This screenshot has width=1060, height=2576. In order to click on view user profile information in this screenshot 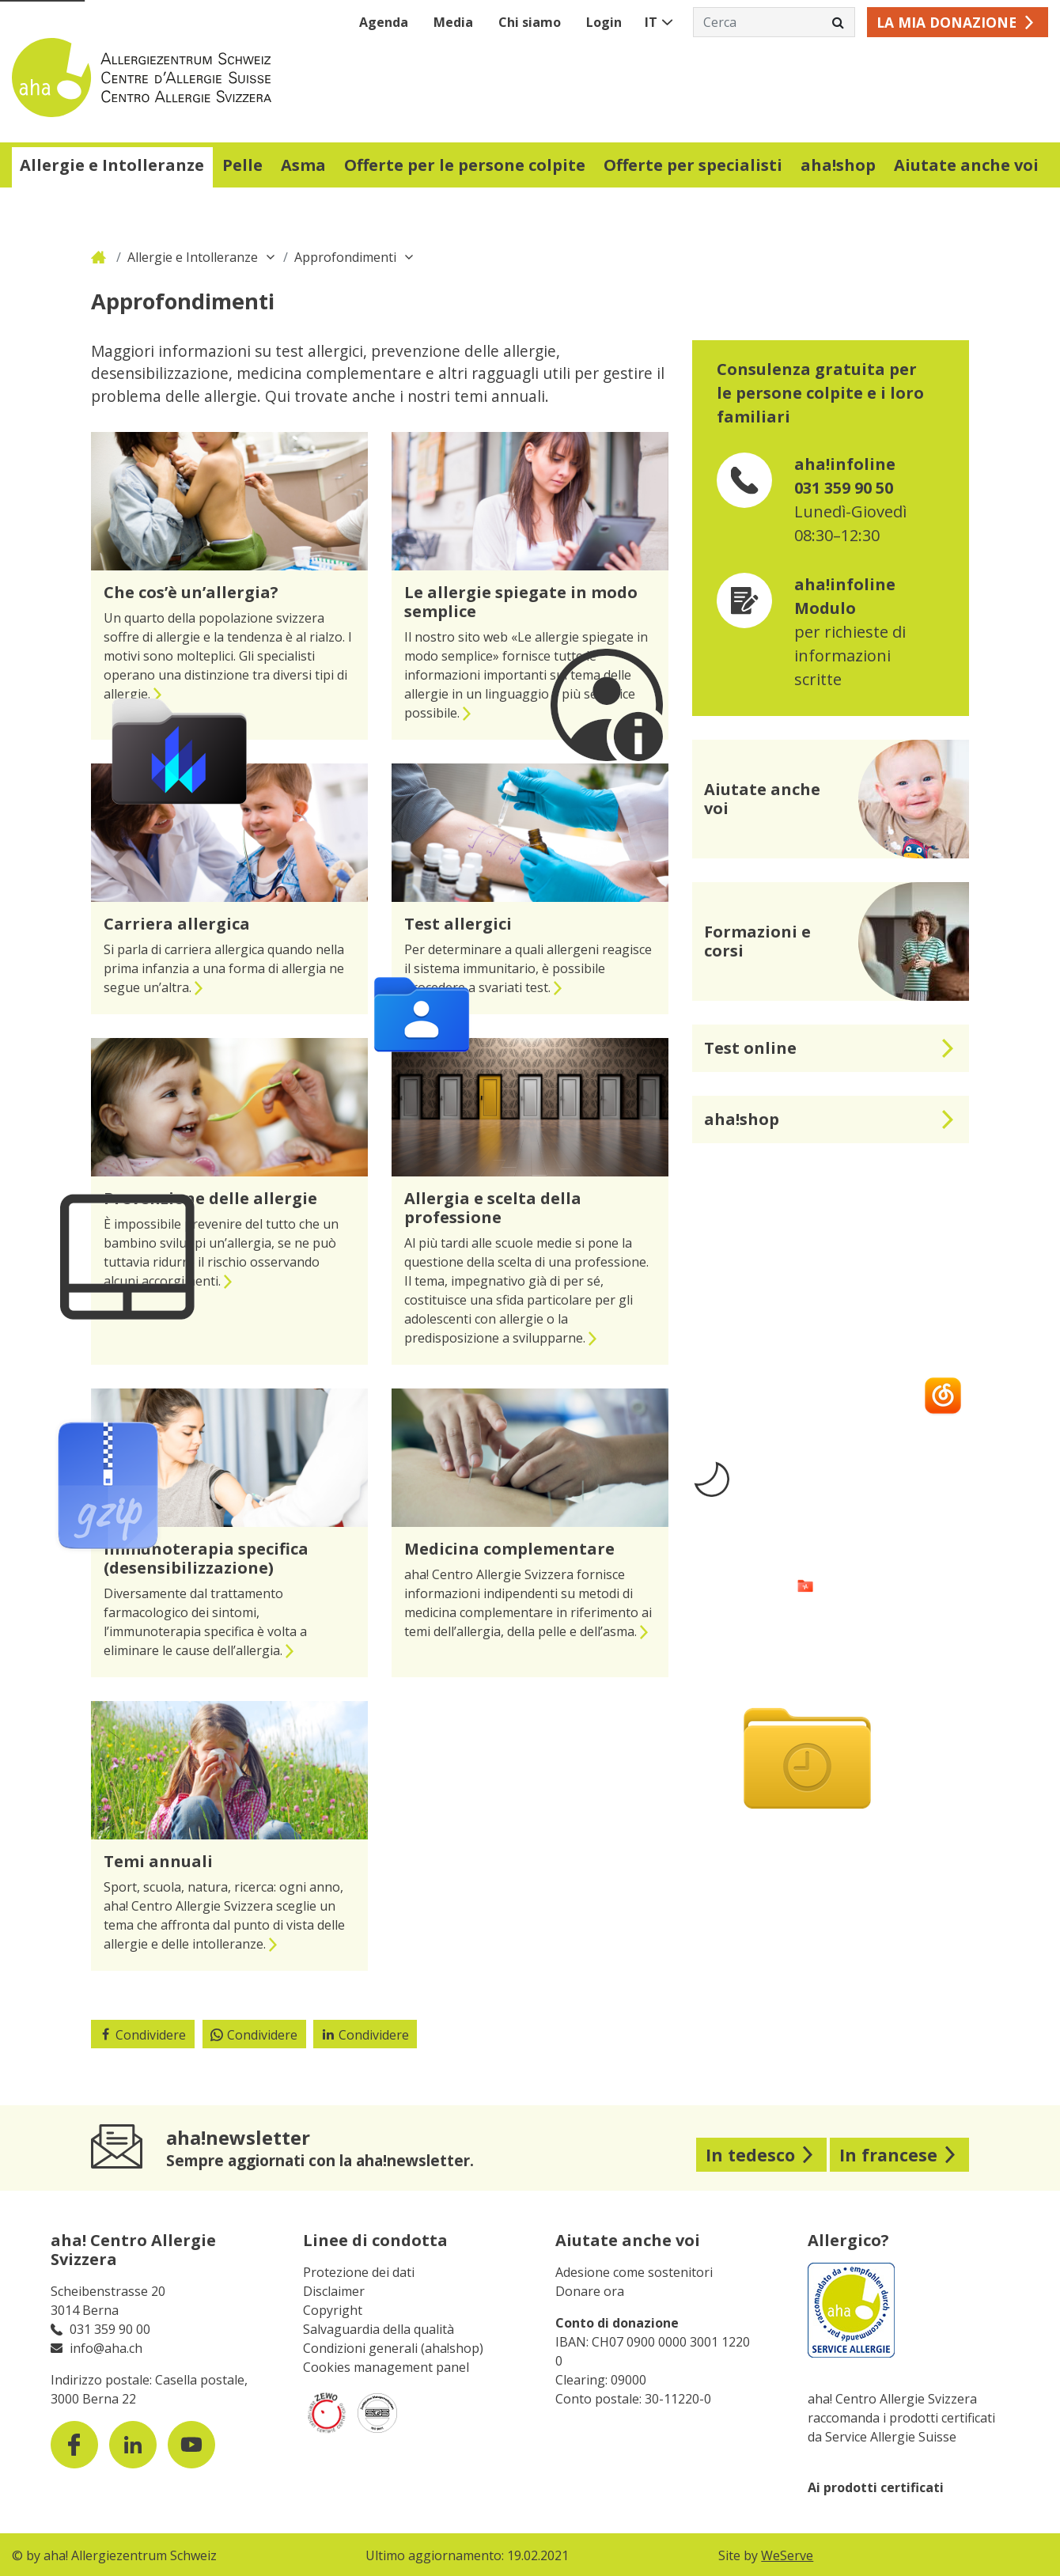, I will do `click(607, 705)`.